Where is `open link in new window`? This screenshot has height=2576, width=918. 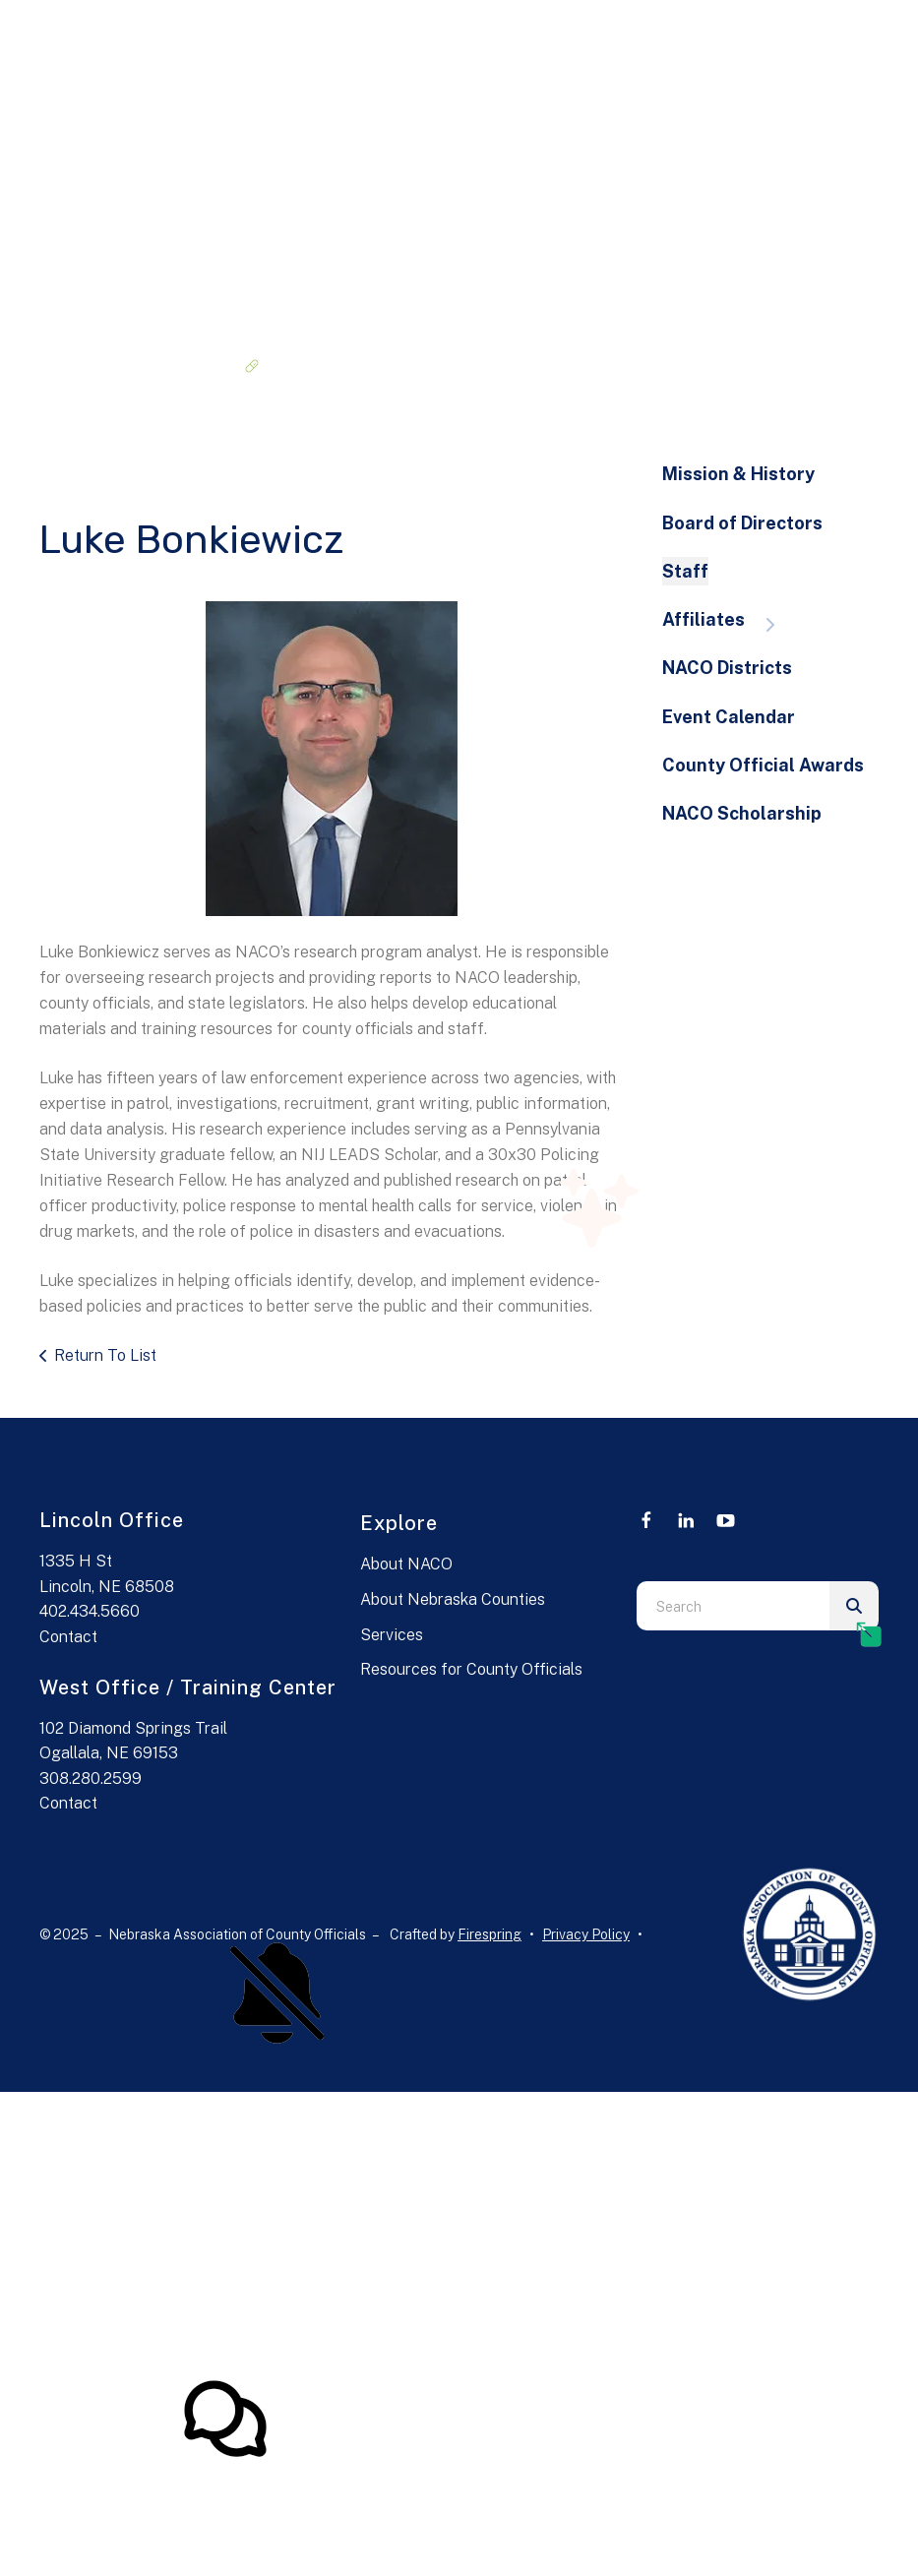
open link in new window is located at coordinates (869, 1634).